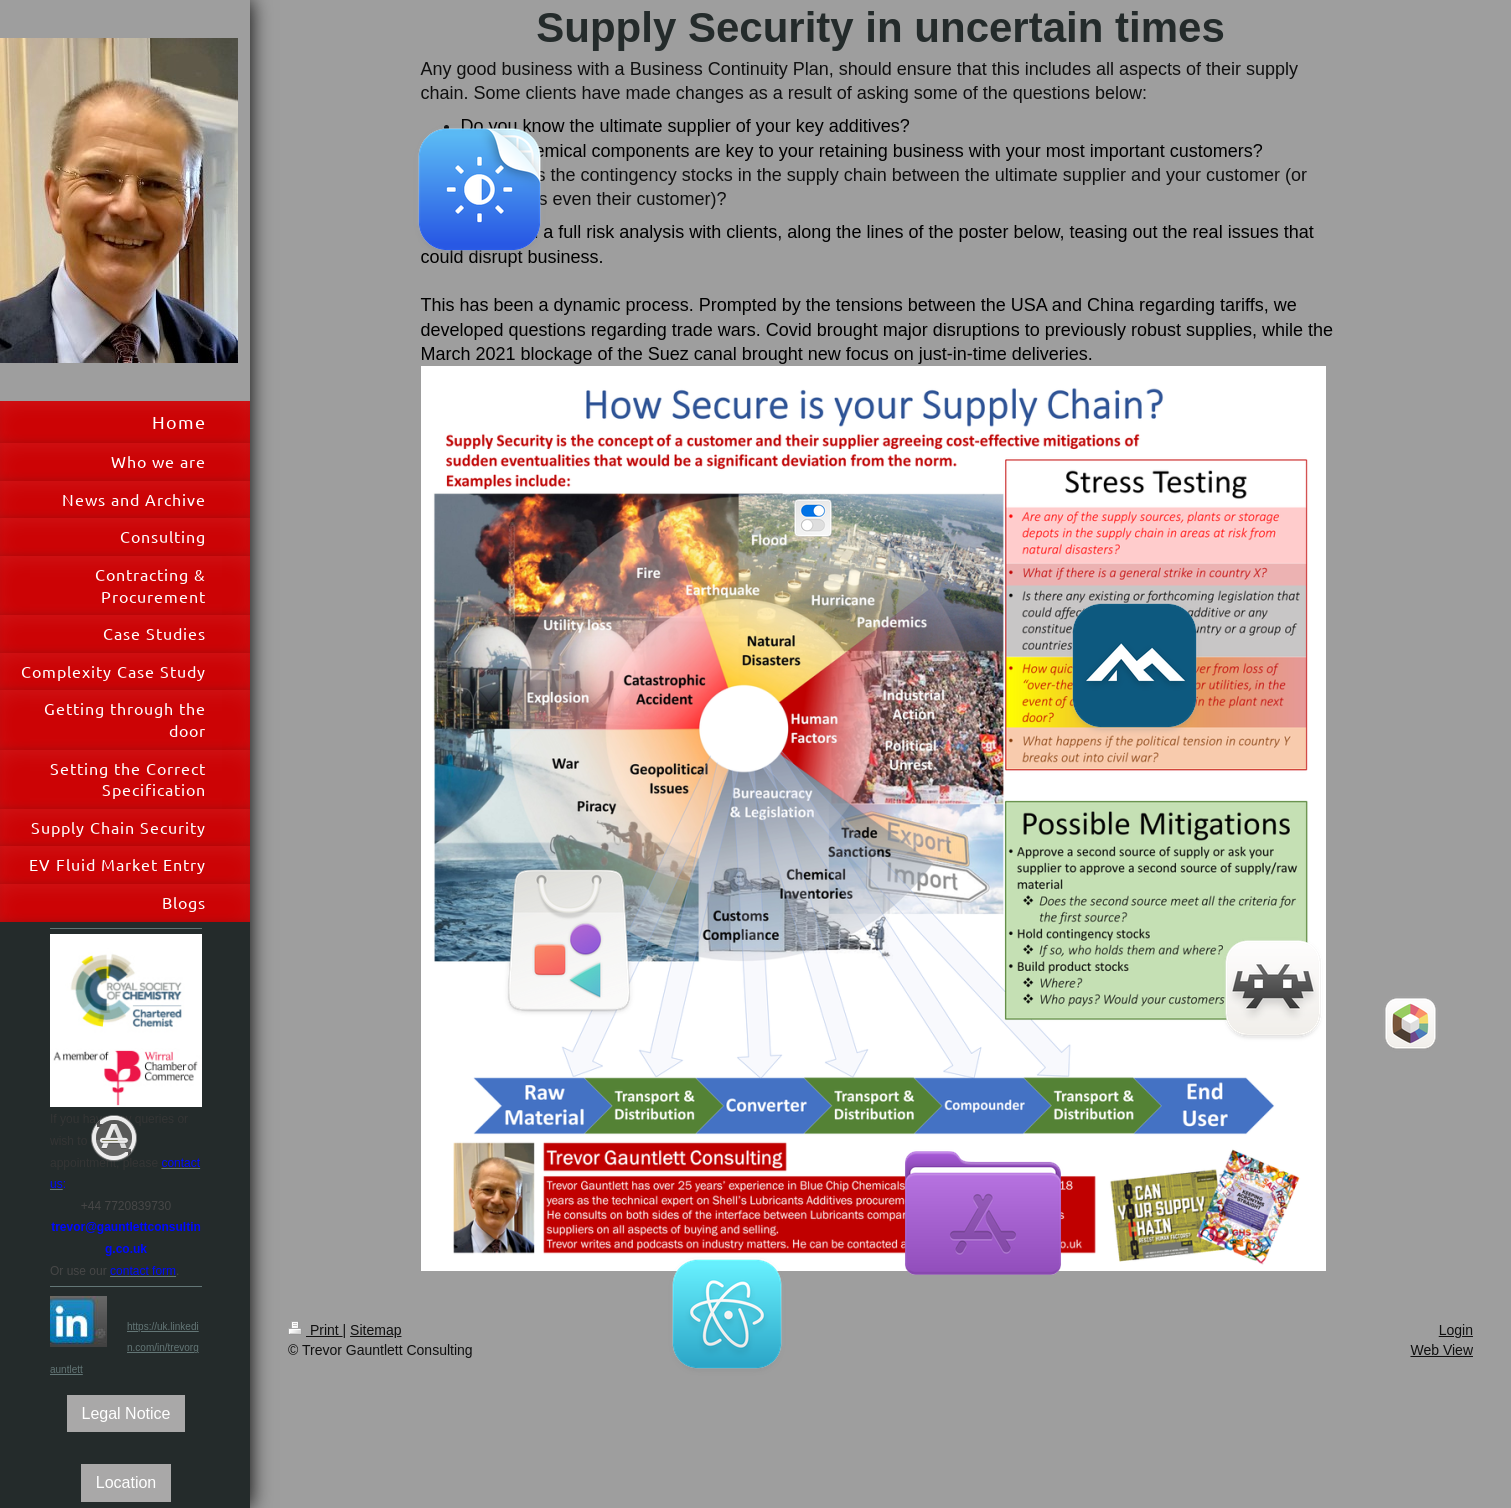 The height and width of the screenshot is (1508, 1511). What do you see at coordinates (114, 1138) in the screenshot?
I see `open the software updater application` at bounding box center [114, 1138].